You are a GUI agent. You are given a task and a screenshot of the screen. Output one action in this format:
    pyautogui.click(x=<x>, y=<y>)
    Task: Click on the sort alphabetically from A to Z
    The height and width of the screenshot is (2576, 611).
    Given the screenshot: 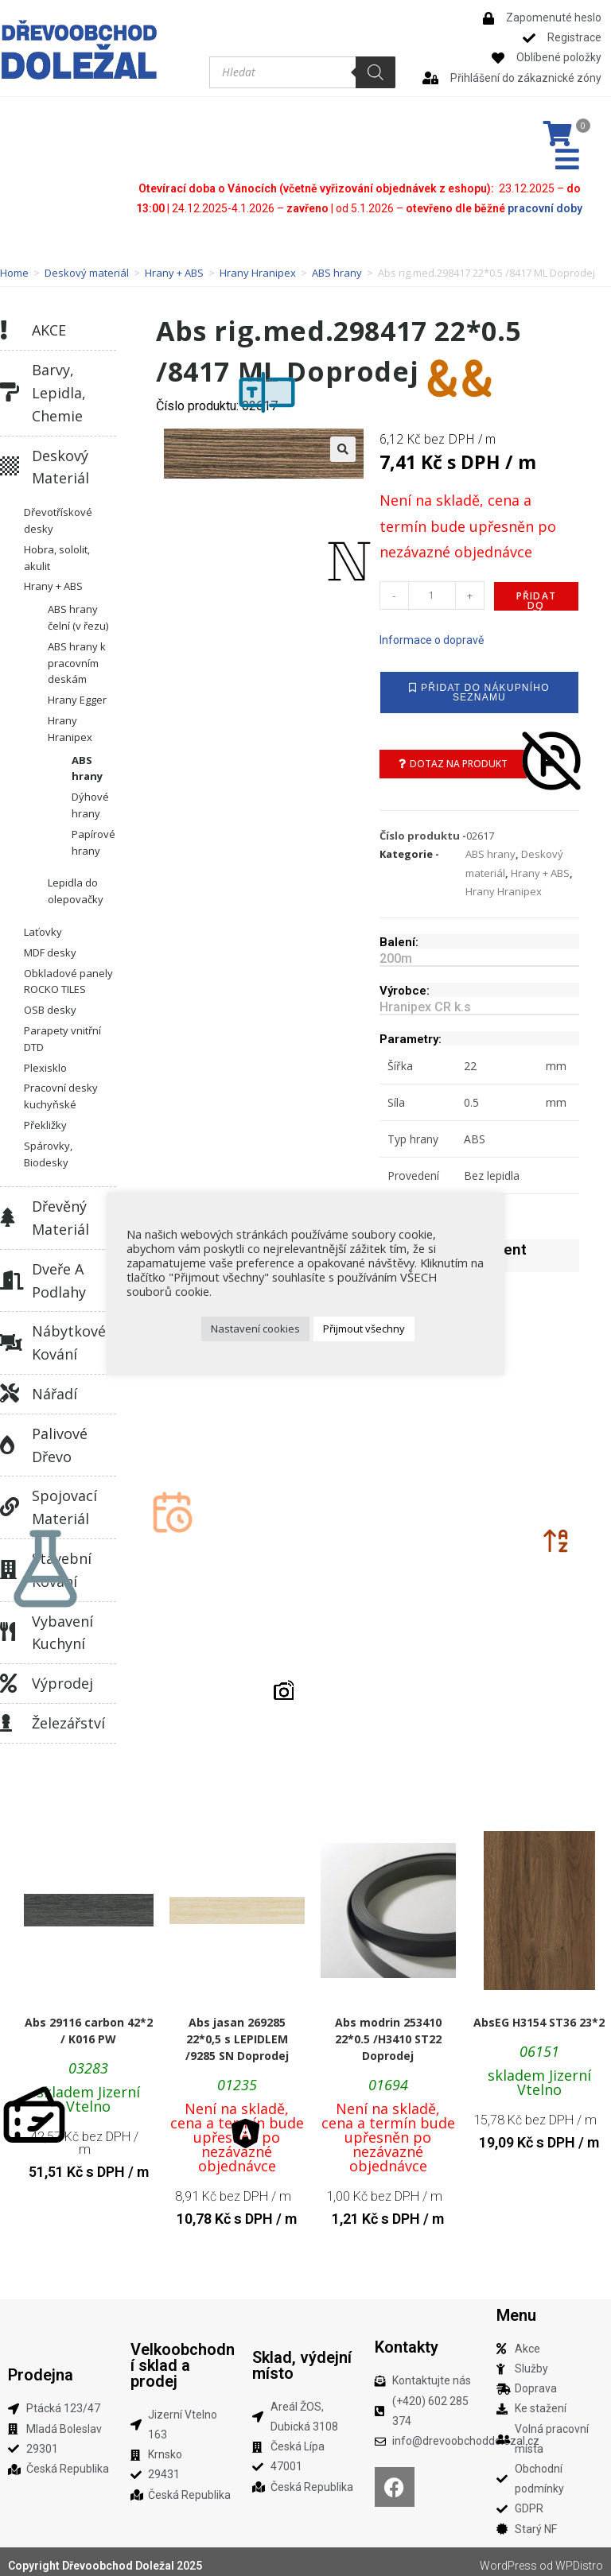 What is the action you would take?
    pyautogui.click(x=556, y=1541)
    